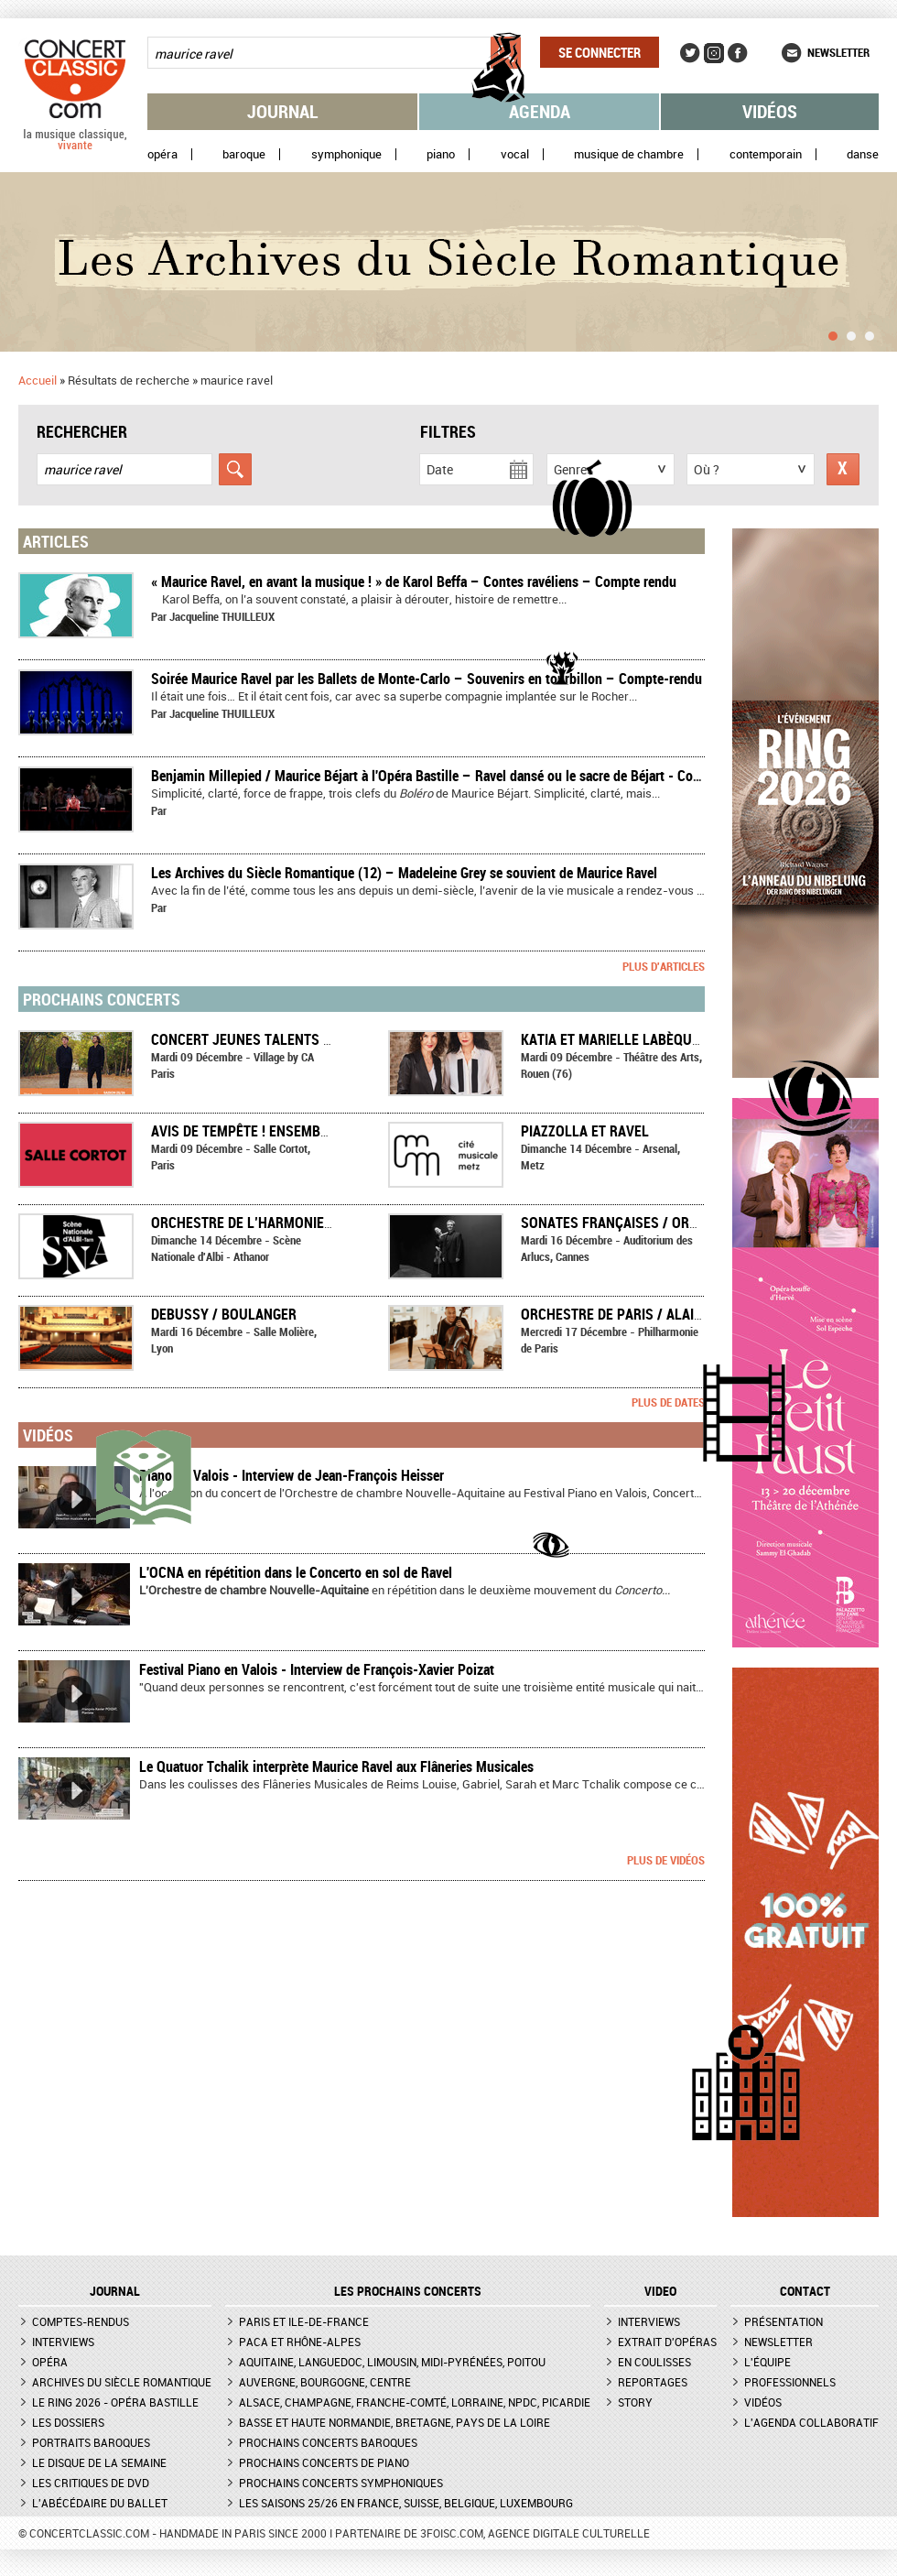 The height and width of the screenshot is (2576, 897). What do you see at coordinates (592, 498) in the screenshot?
I see `access halloween or autumn seasonal content` at bounding box center [592, 498].